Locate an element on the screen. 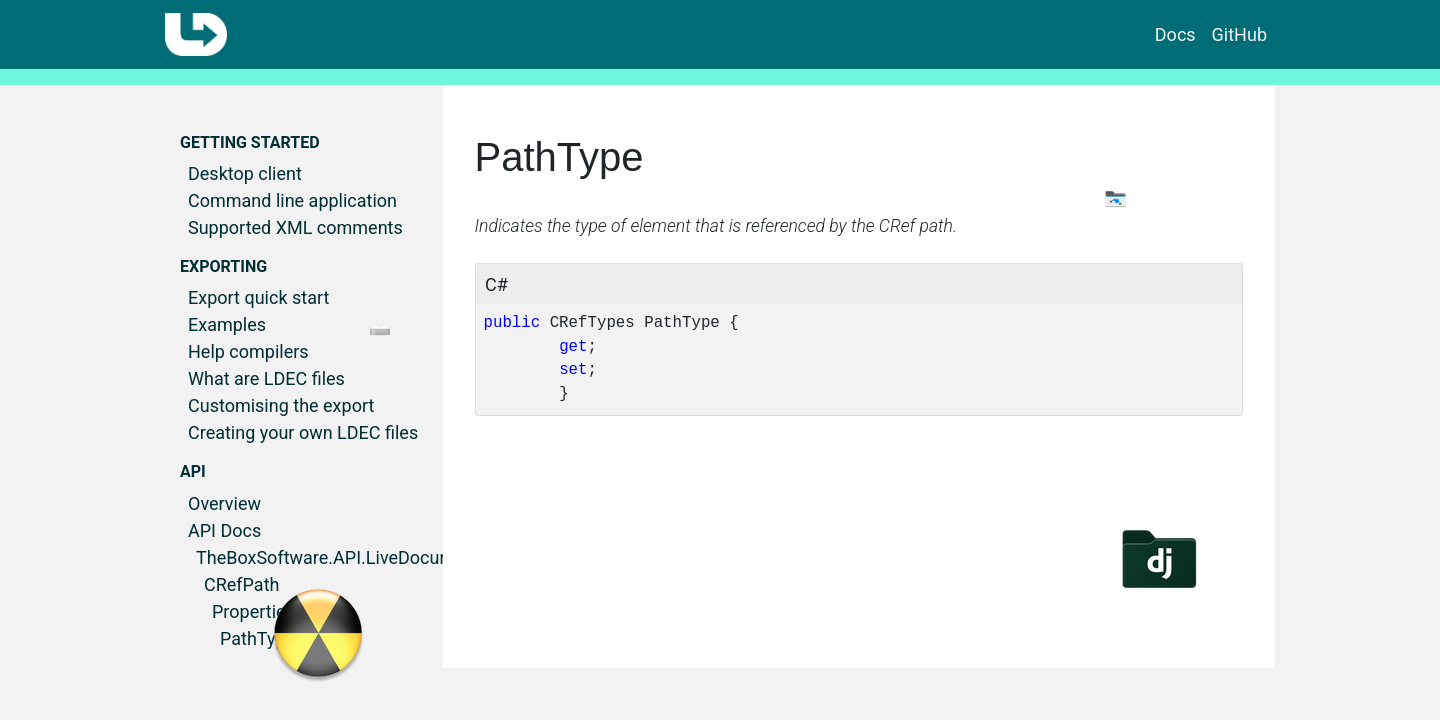 Image resolution: width=1440 pixels, height=720 pixels. burn files to disc is located at coordinates (318, 633).